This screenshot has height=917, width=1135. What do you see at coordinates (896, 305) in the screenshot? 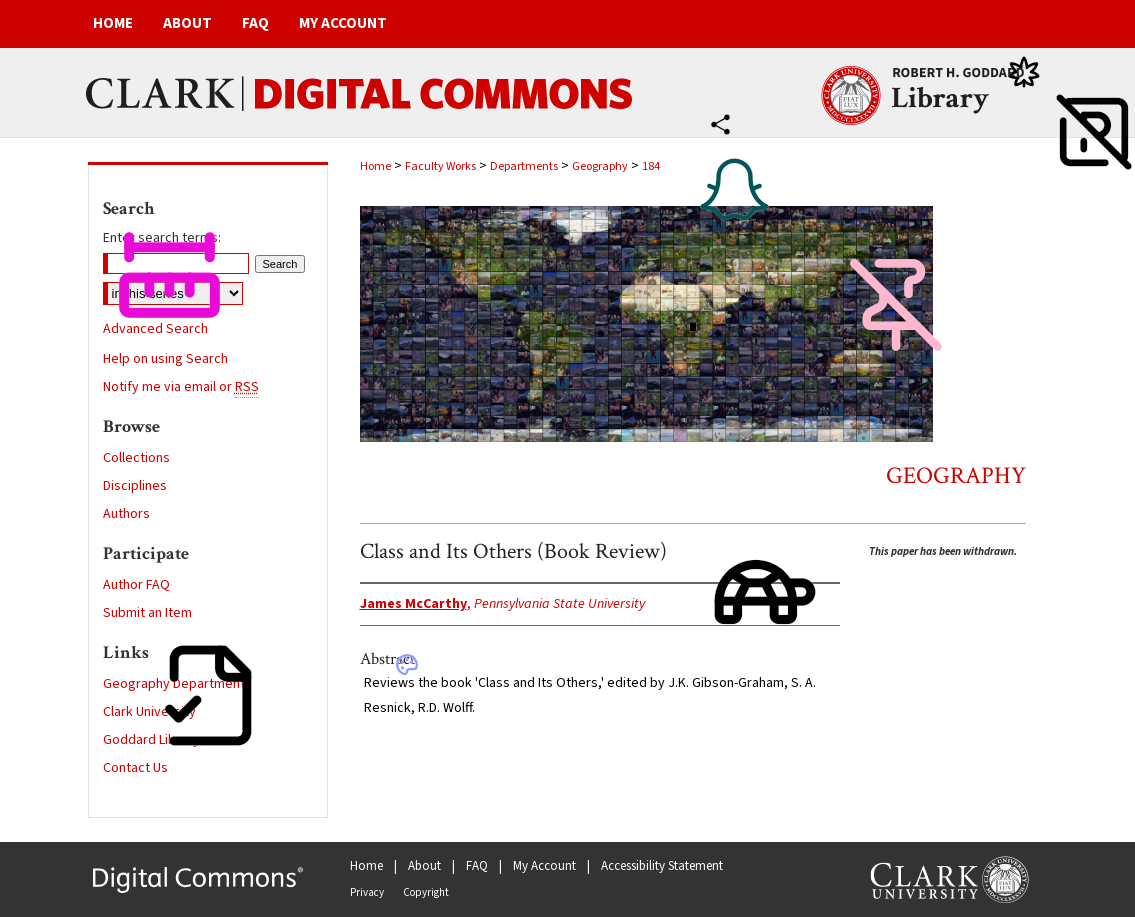
I see `unpin an item from its current location` at bounding box center [896, 305].